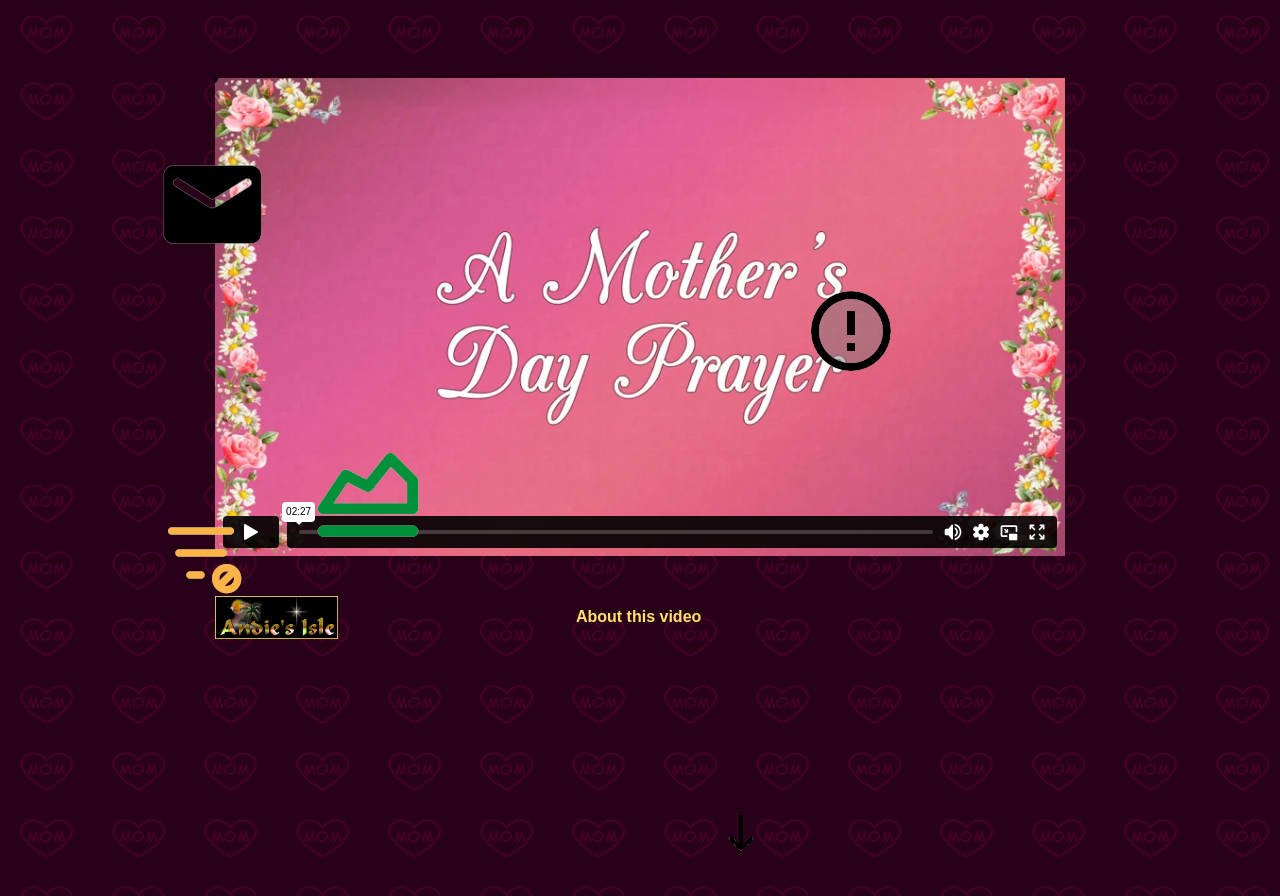 This screenshot has width=1280, height=896. Describe the element at coordinates (212, 204) in the screenshot. I see `open your email inbox` at that location.